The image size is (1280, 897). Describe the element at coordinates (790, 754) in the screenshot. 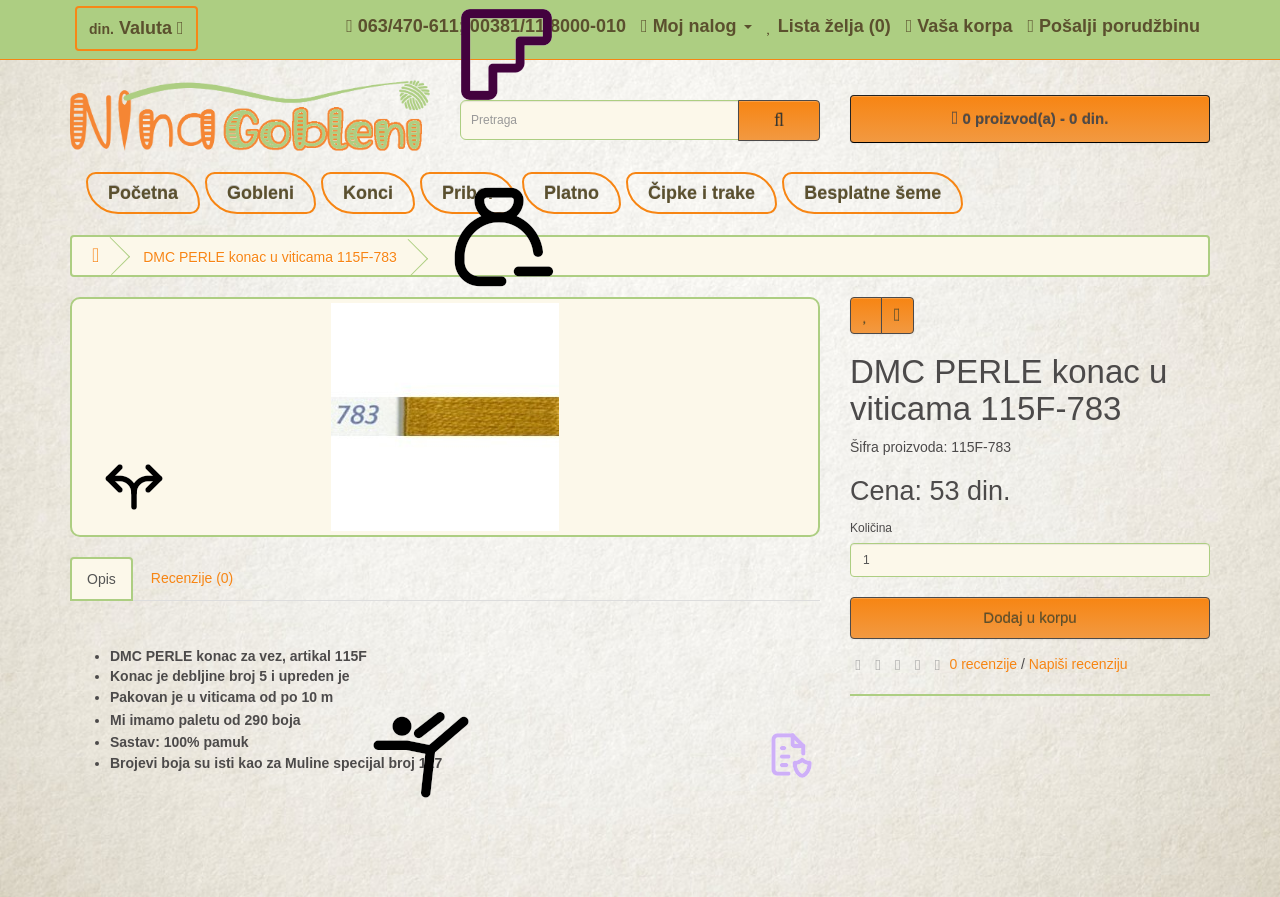

I see `view protected or secure document` at that location.